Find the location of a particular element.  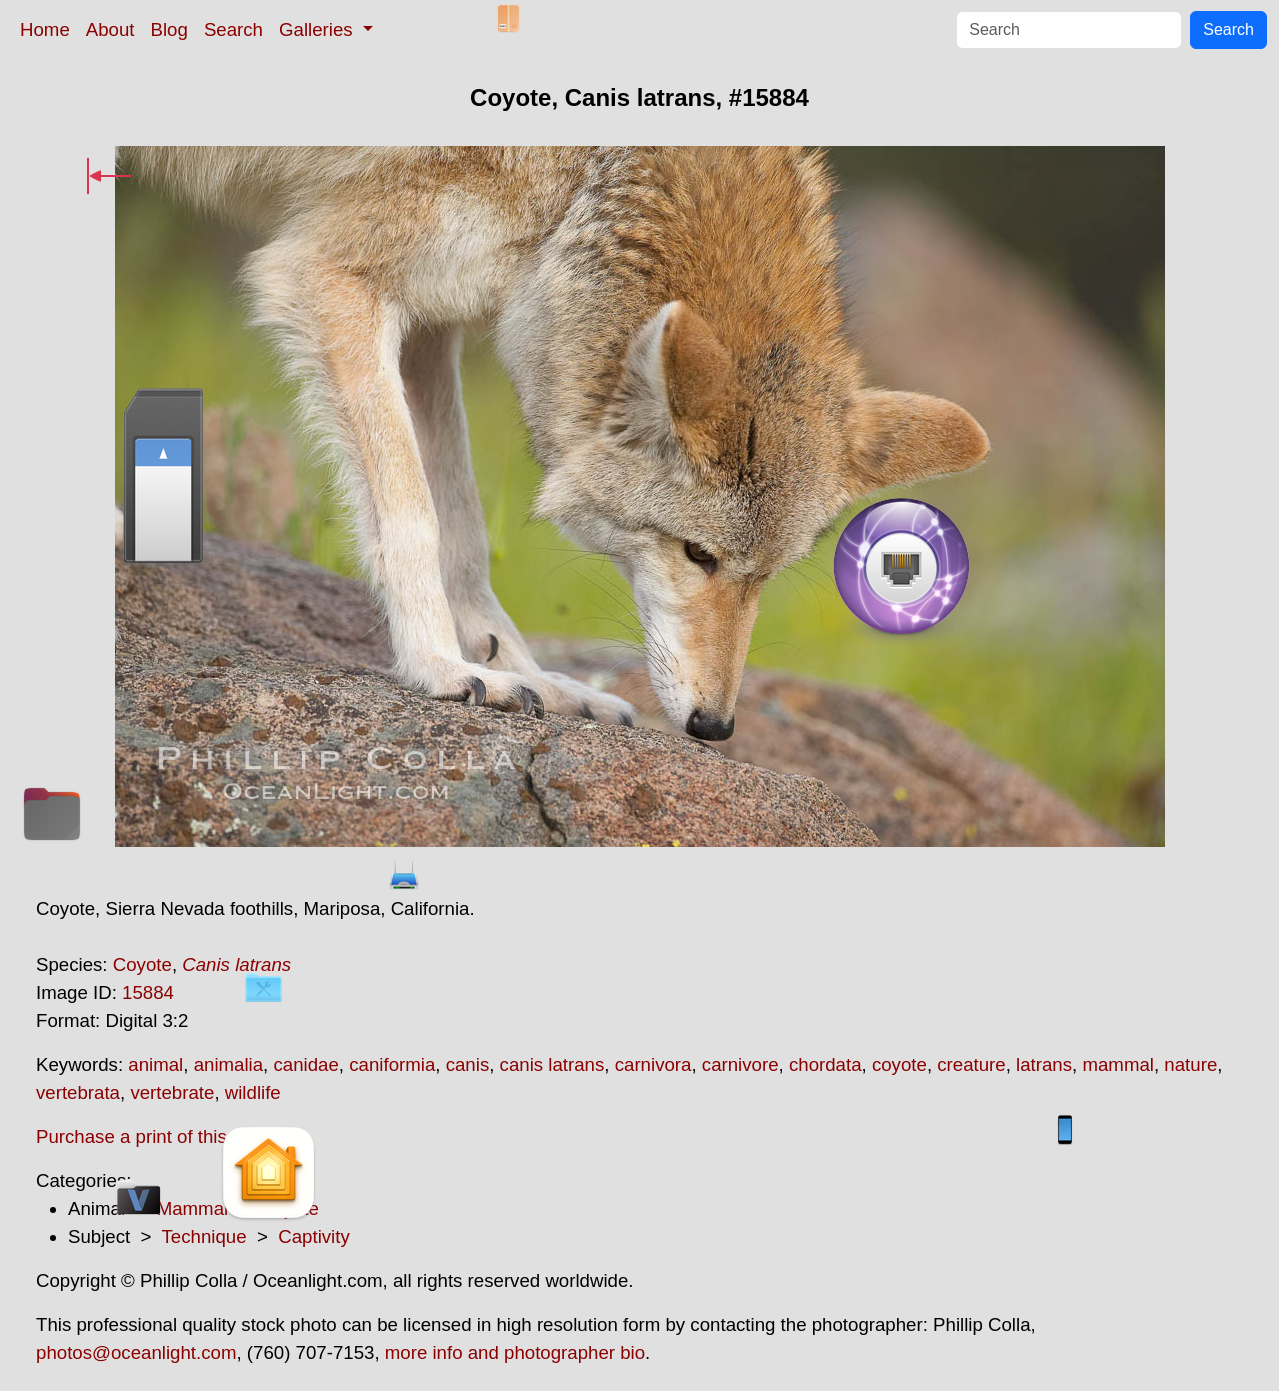

manage connected iPhone device is located at coordinates (1065, 1130).